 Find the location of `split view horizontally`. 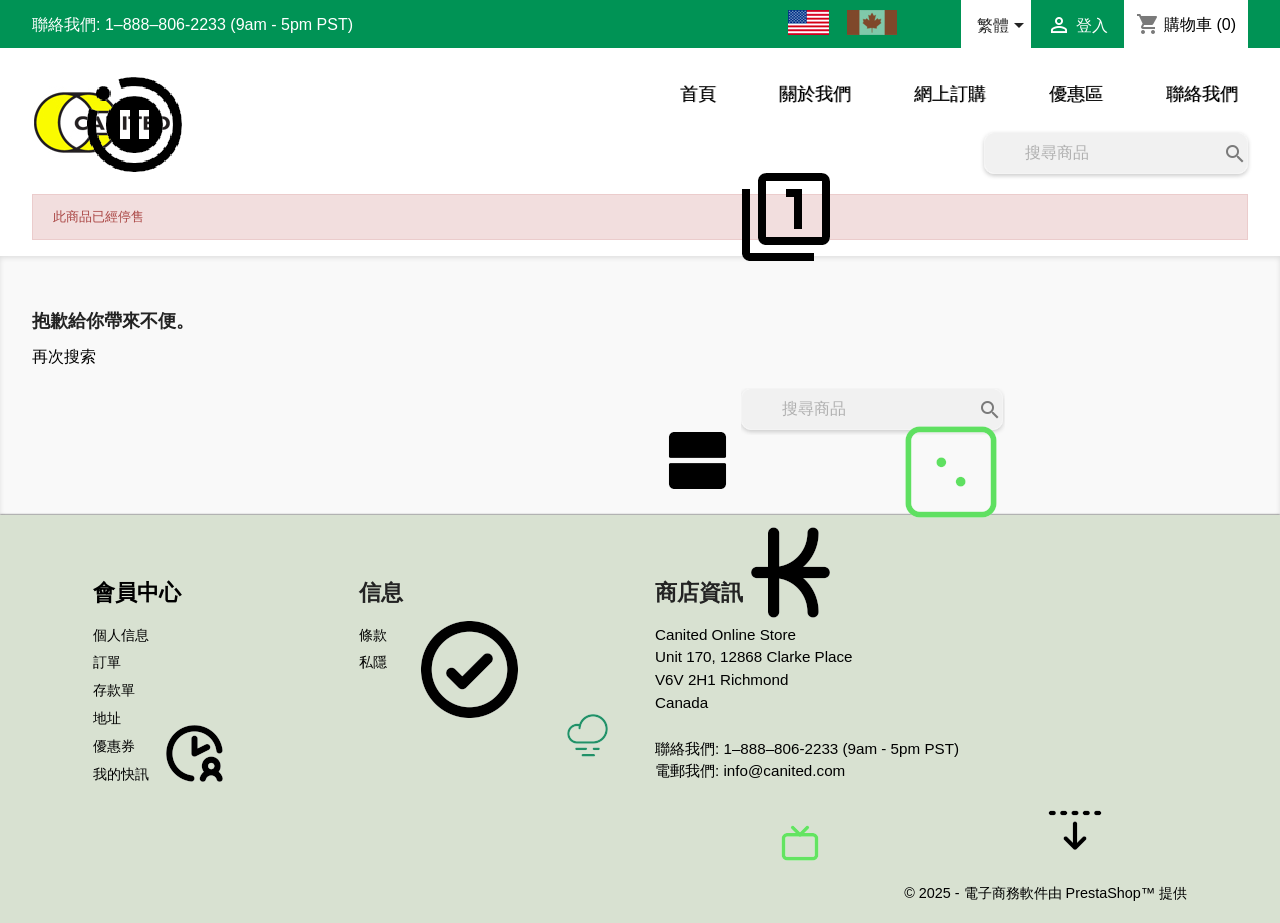

split view horizontally is located at coordinates (697, 460).